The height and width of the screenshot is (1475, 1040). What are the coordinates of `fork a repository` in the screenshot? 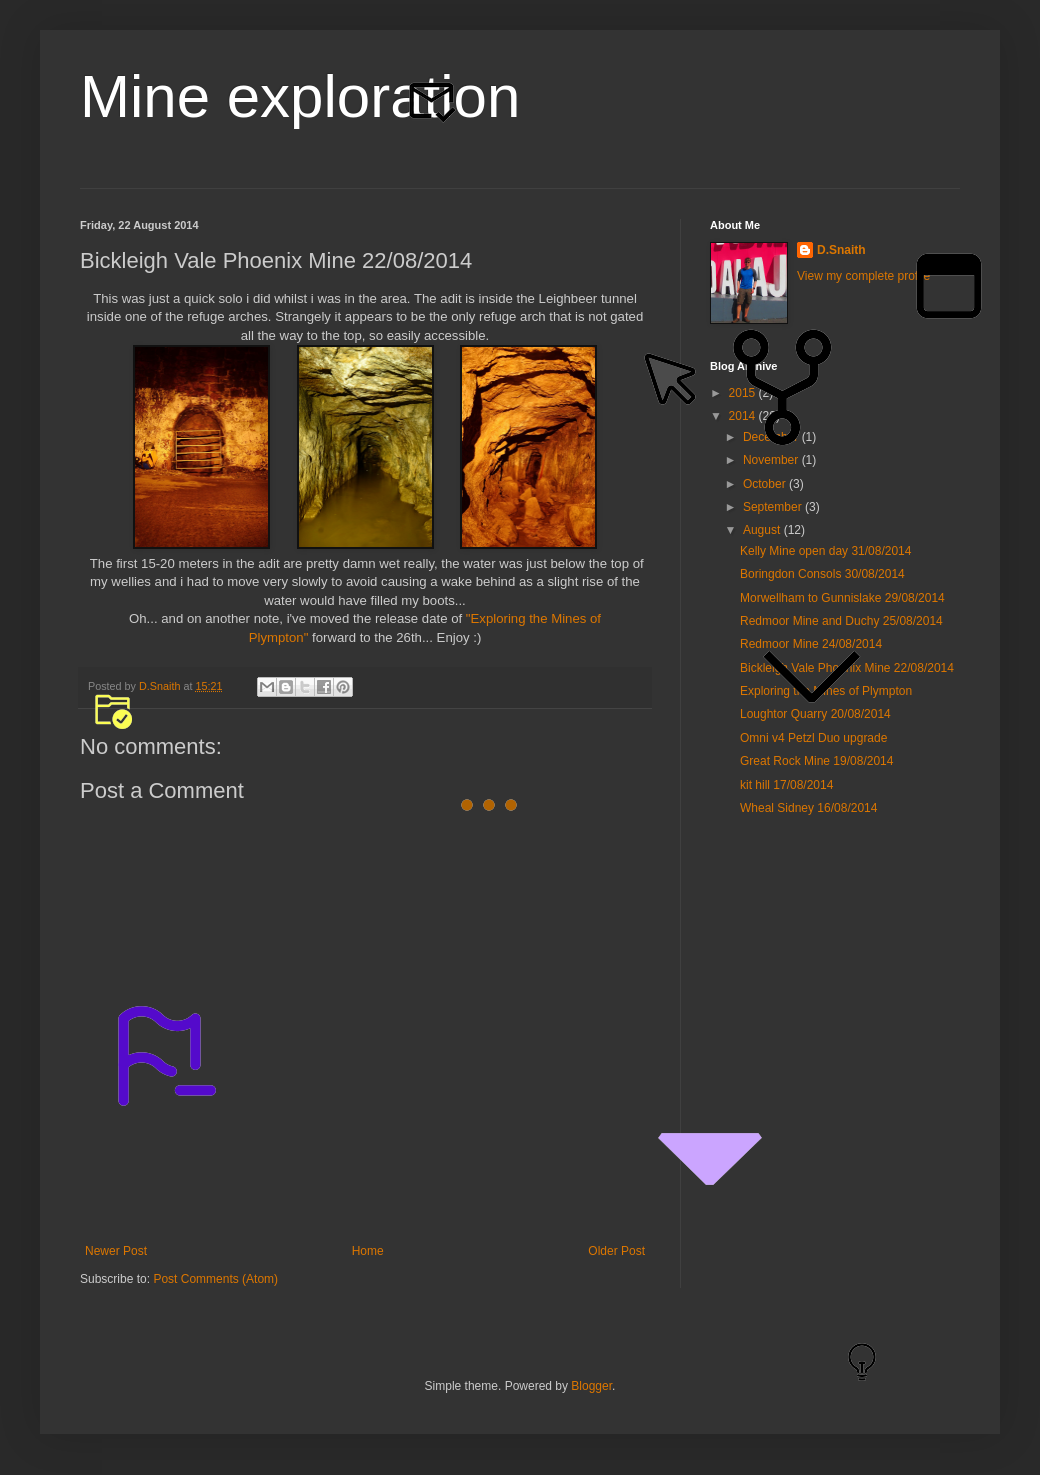 It's located at (778, 383).